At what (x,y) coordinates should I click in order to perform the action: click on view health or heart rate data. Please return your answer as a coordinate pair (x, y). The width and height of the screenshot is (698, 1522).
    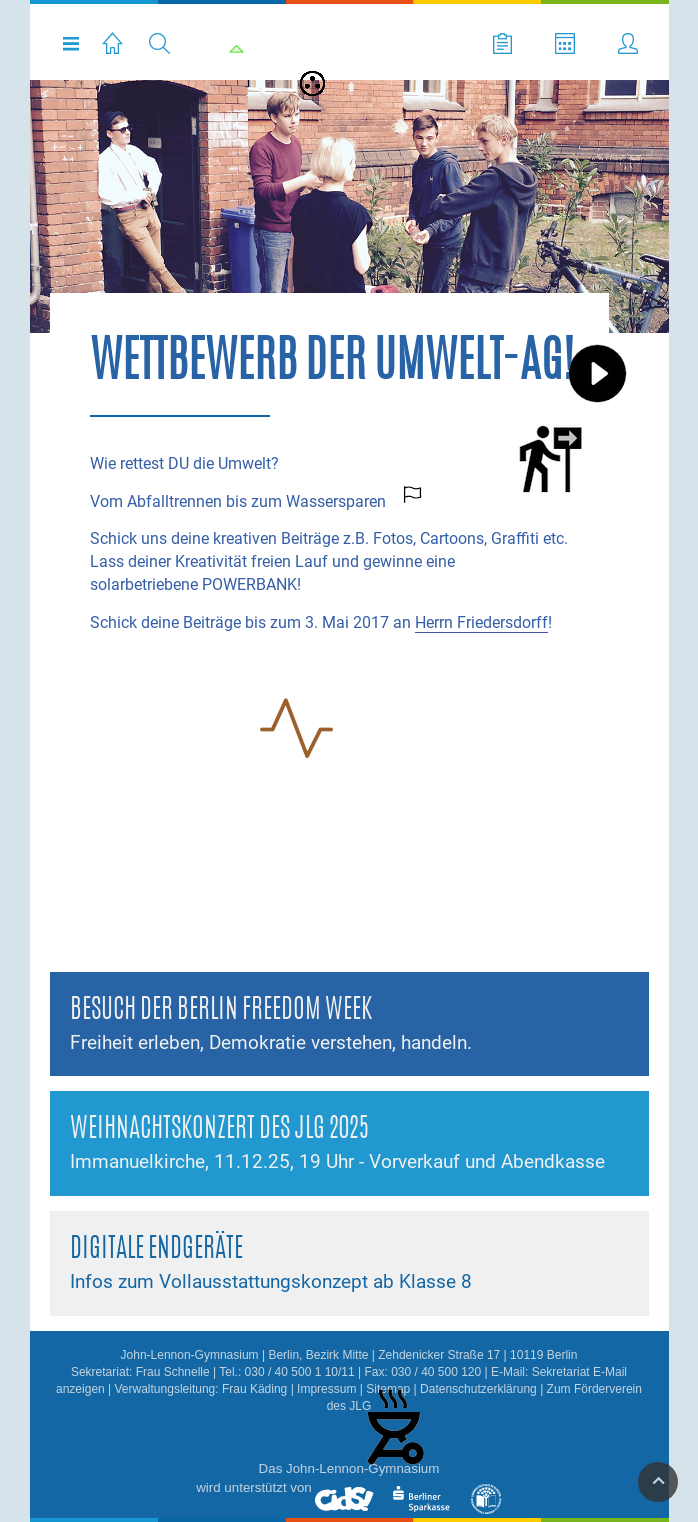
    Looking at the image, I should click on (296, 729).